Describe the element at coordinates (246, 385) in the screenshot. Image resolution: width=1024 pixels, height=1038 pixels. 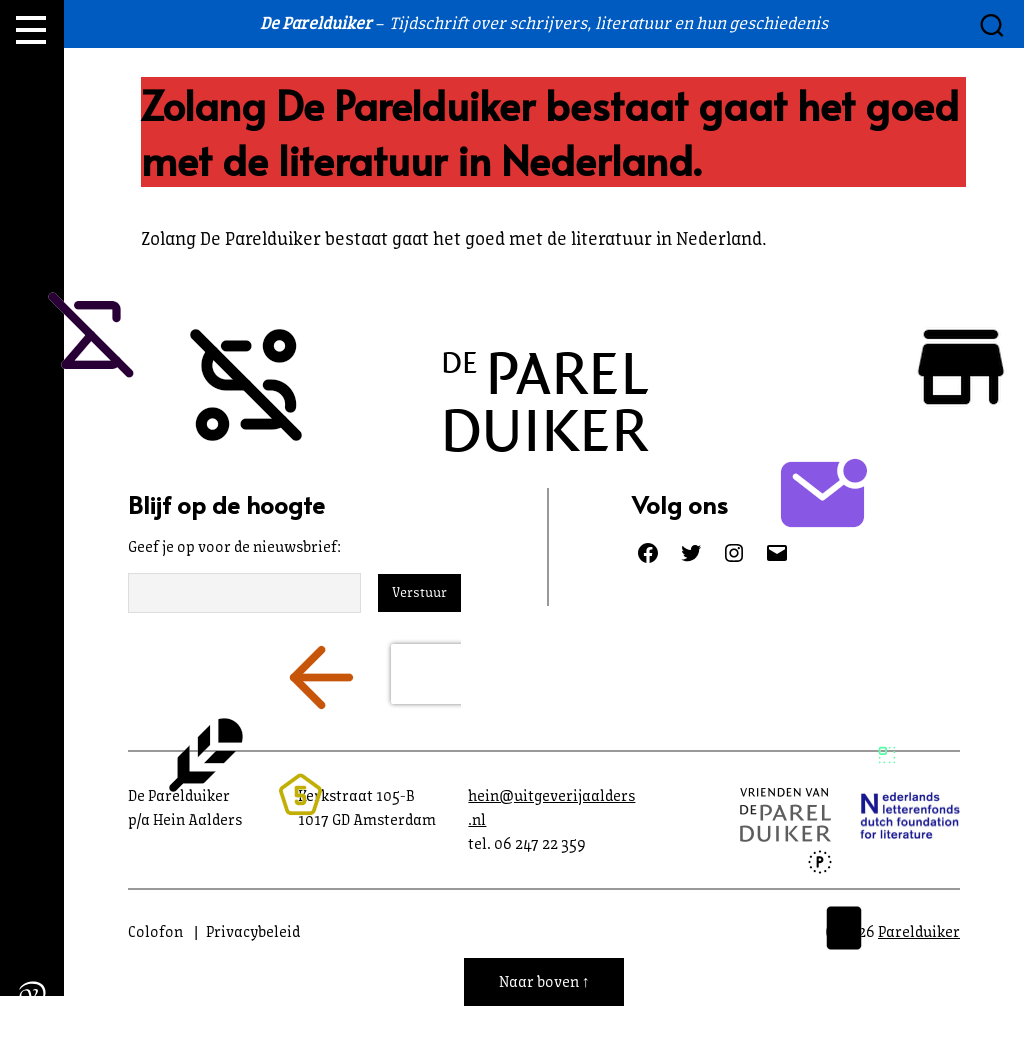
I see `disable route navigation` at that location.